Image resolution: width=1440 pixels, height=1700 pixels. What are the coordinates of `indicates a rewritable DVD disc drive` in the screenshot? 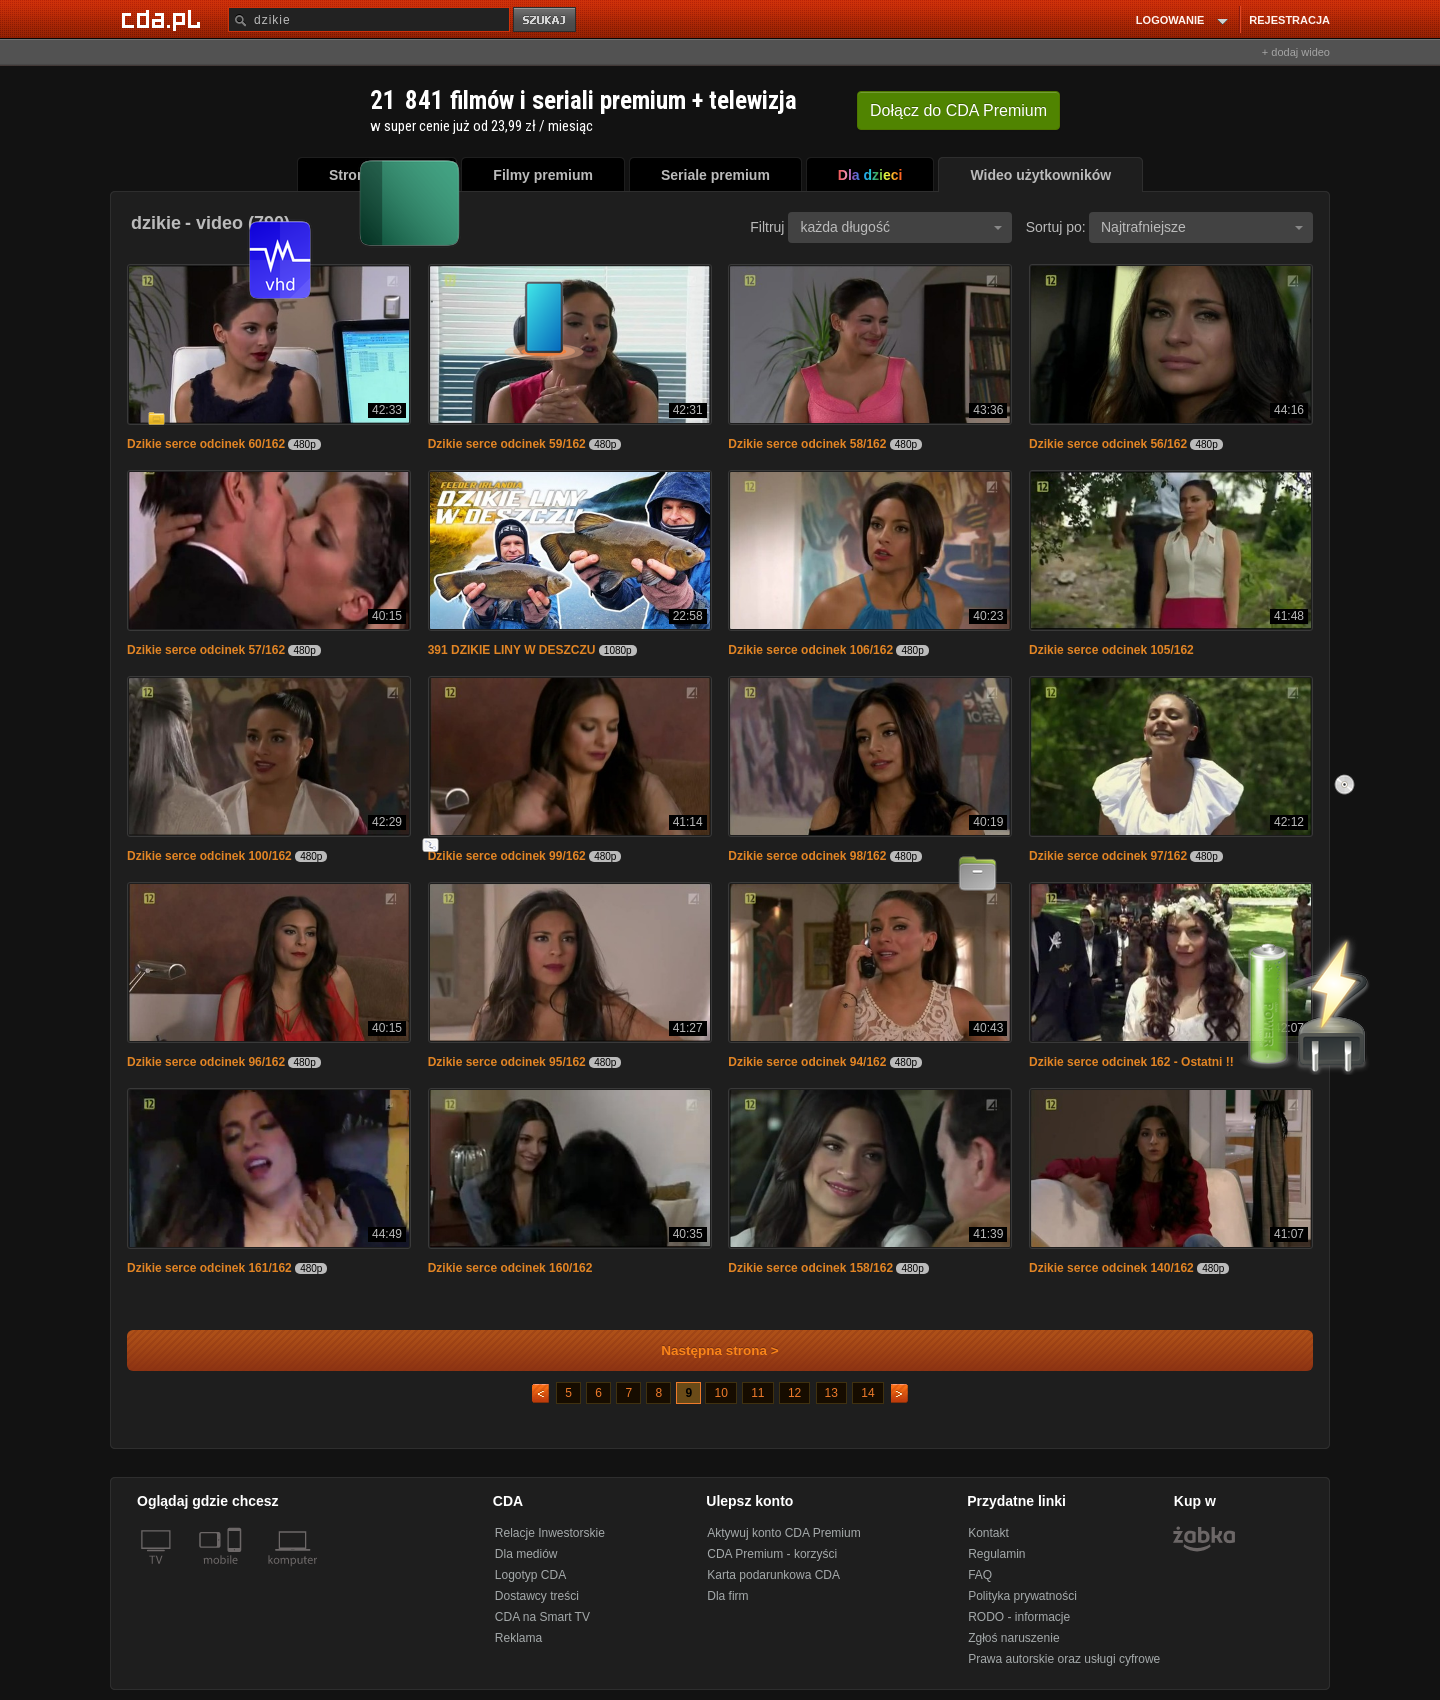 It's located at (1344, 784).